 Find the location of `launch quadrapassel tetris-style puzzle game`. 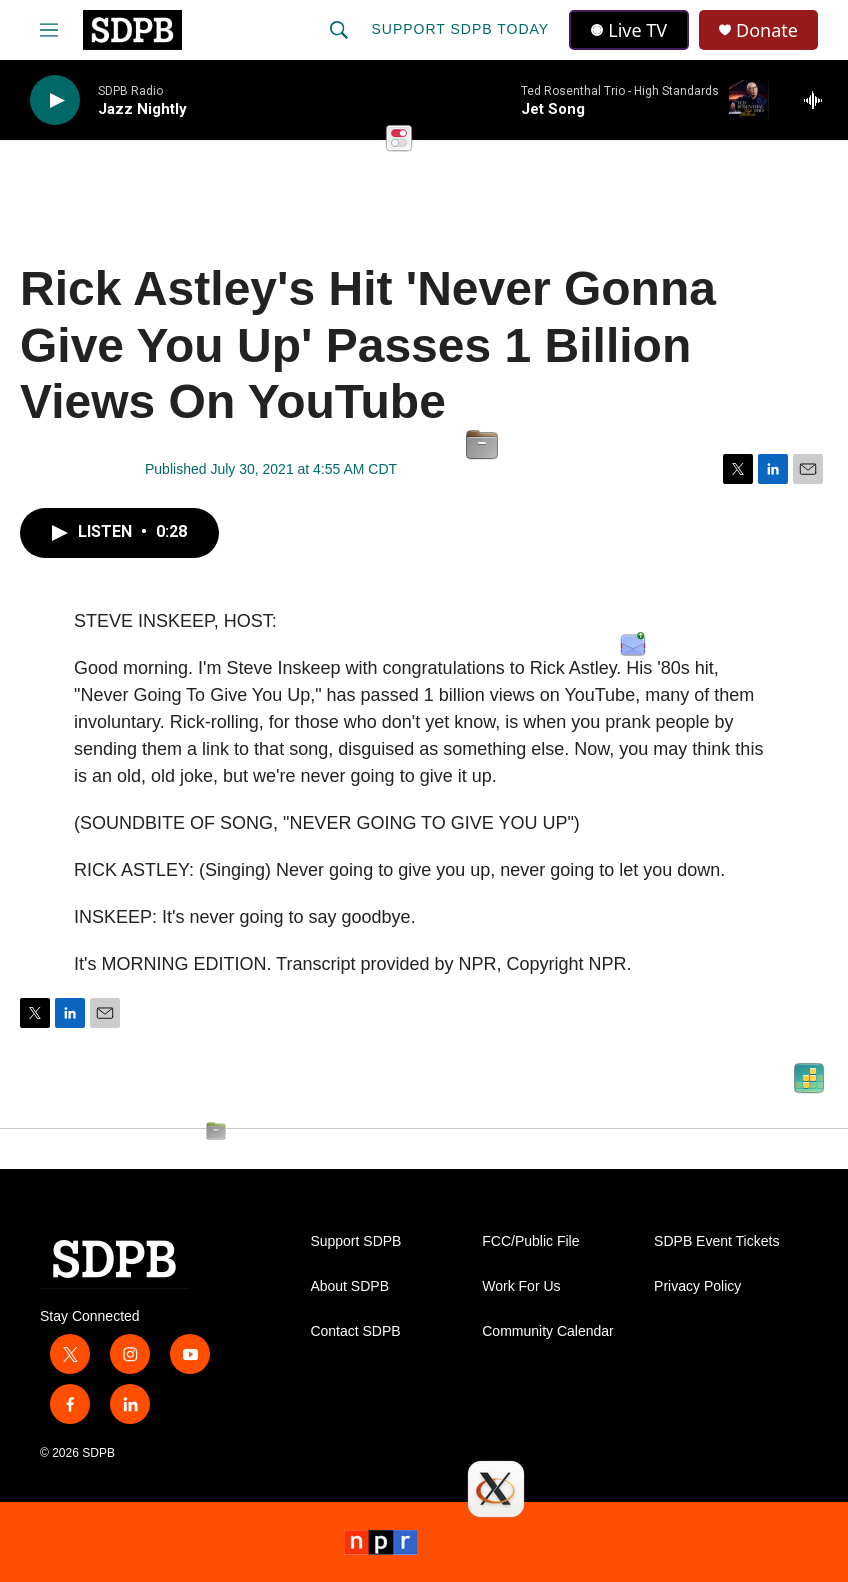

launch quadrapassel tetris-style puzzle game is located at coordinates (809, 1078).